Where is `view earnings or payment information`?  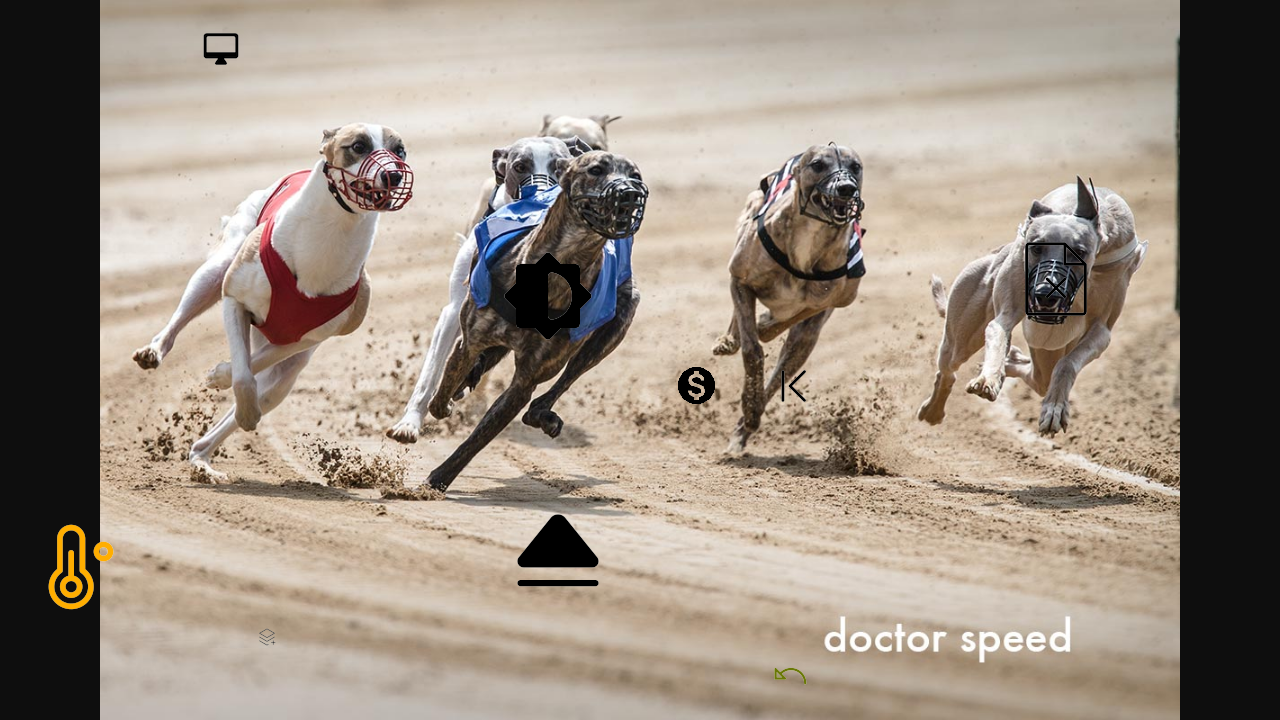 view earnings or payment information is located at coordinates (696, 385).